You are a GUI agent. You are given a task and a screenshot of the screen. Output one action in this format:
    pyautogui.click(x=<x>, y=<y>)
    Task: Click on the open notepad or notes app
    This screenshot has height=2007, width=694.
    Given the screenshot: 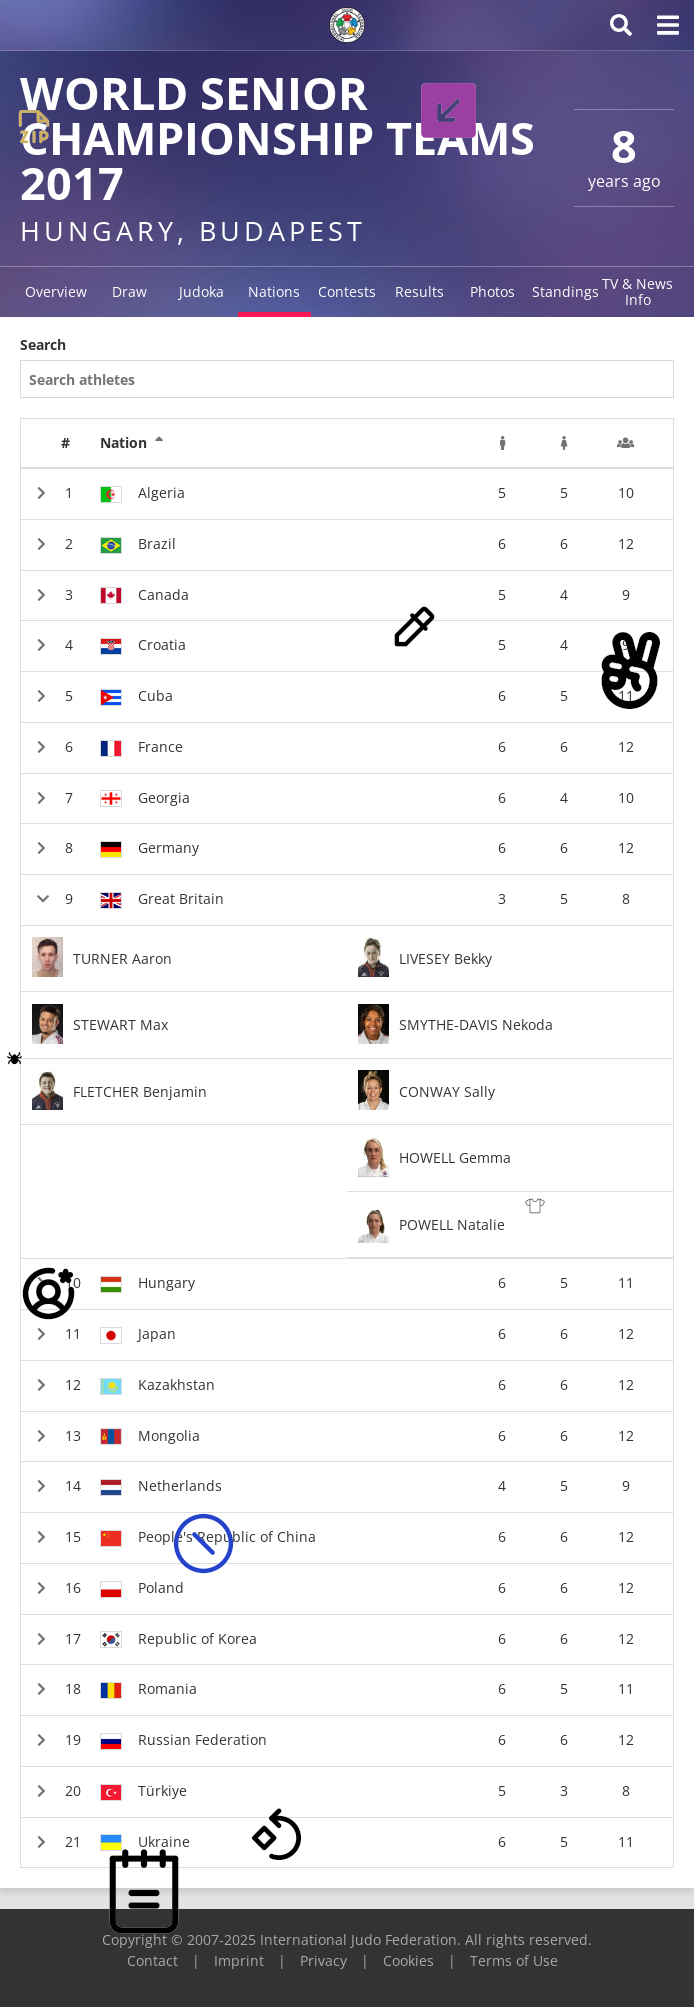 What is the action you would take?
    pyautogui.click(x=144, y=1893)
    